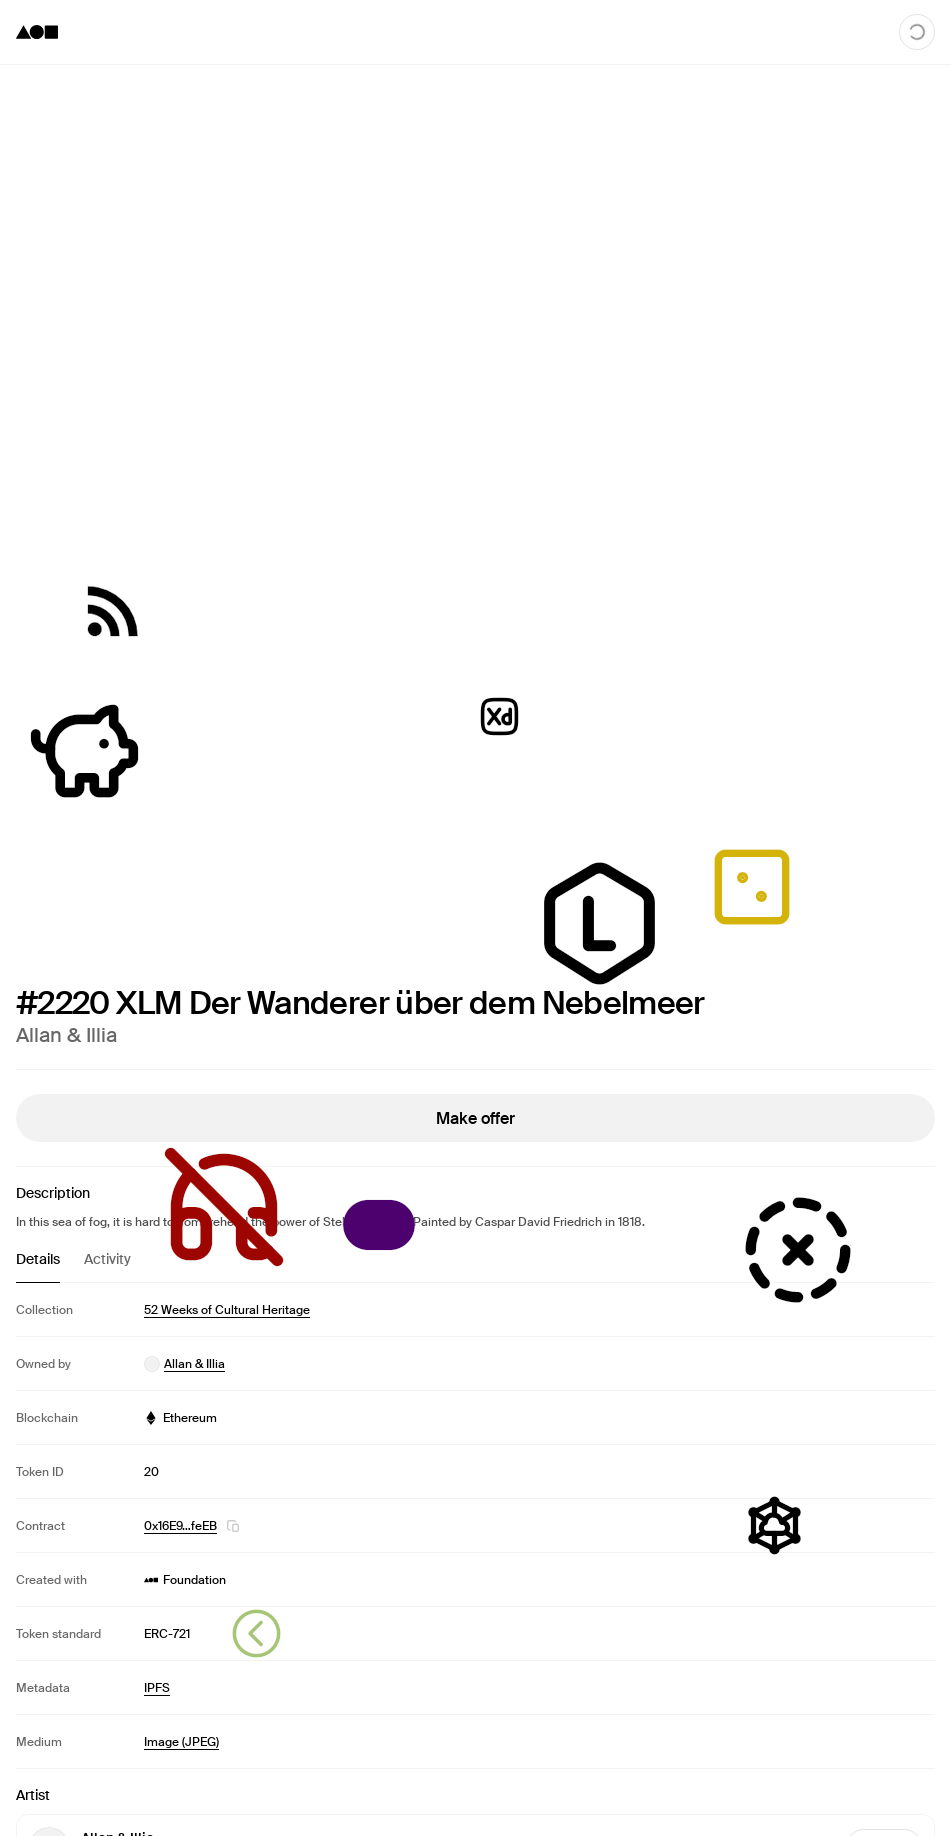 The height and width of the screenshot is (1836, 951). I want to click on storj decentralized cloud storage logo, so click(774, 1525).